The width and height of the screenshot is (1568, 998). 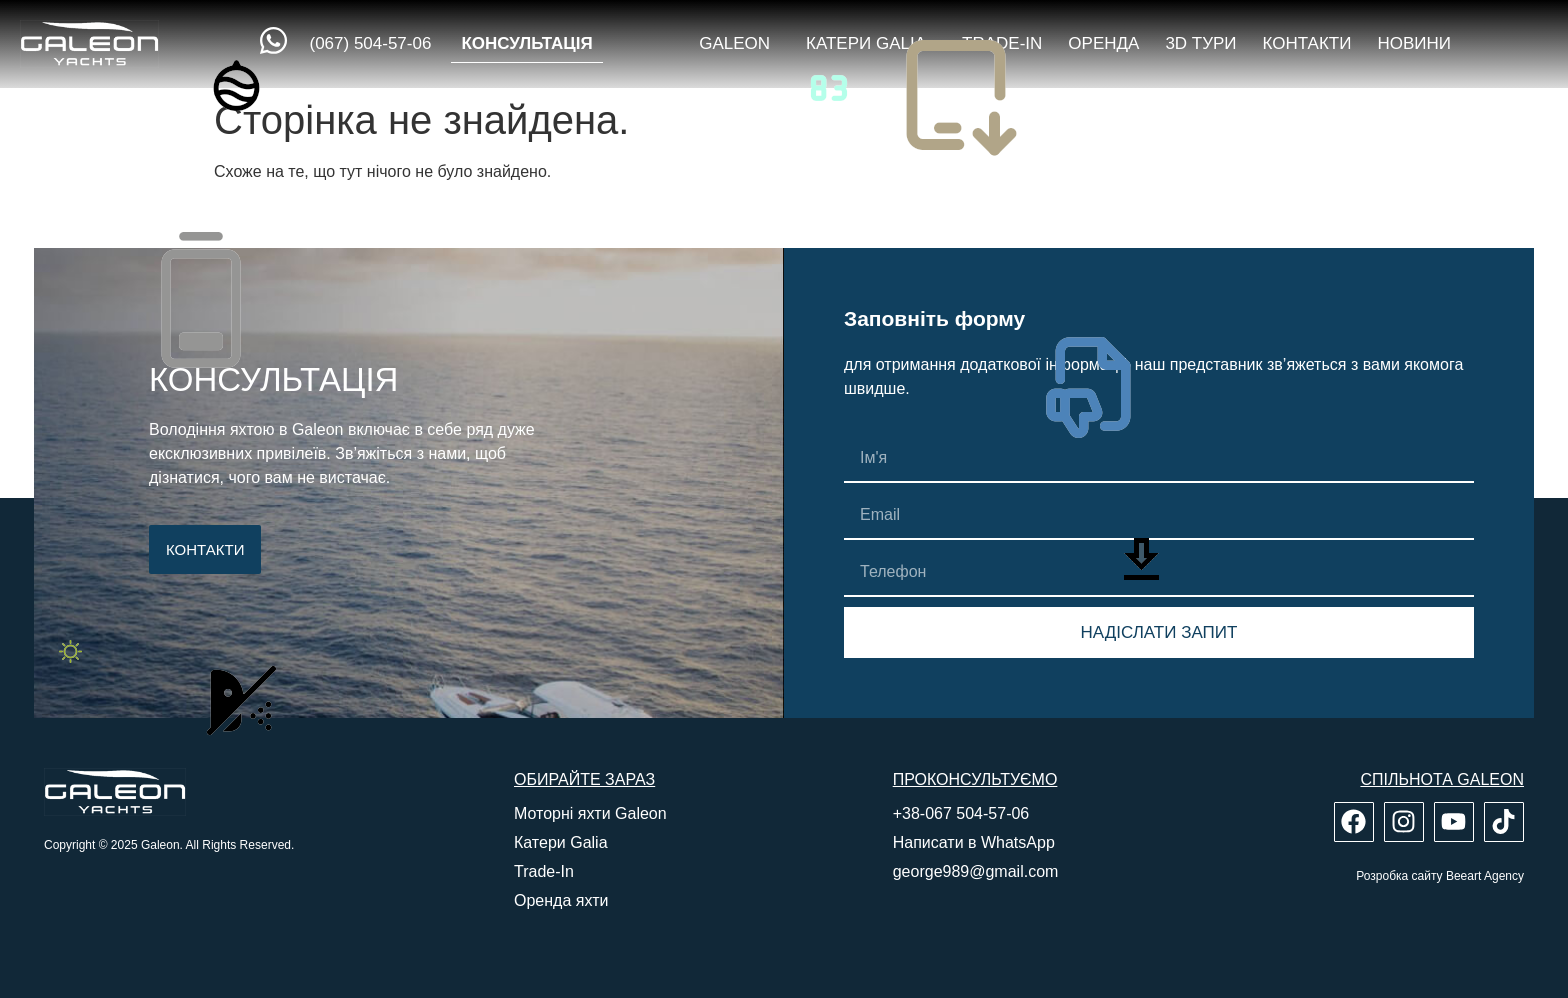 What do you see at coordinates (201, 302) in the screenshot?
I see `indicates low battery level` at bounding box center [201, 302].